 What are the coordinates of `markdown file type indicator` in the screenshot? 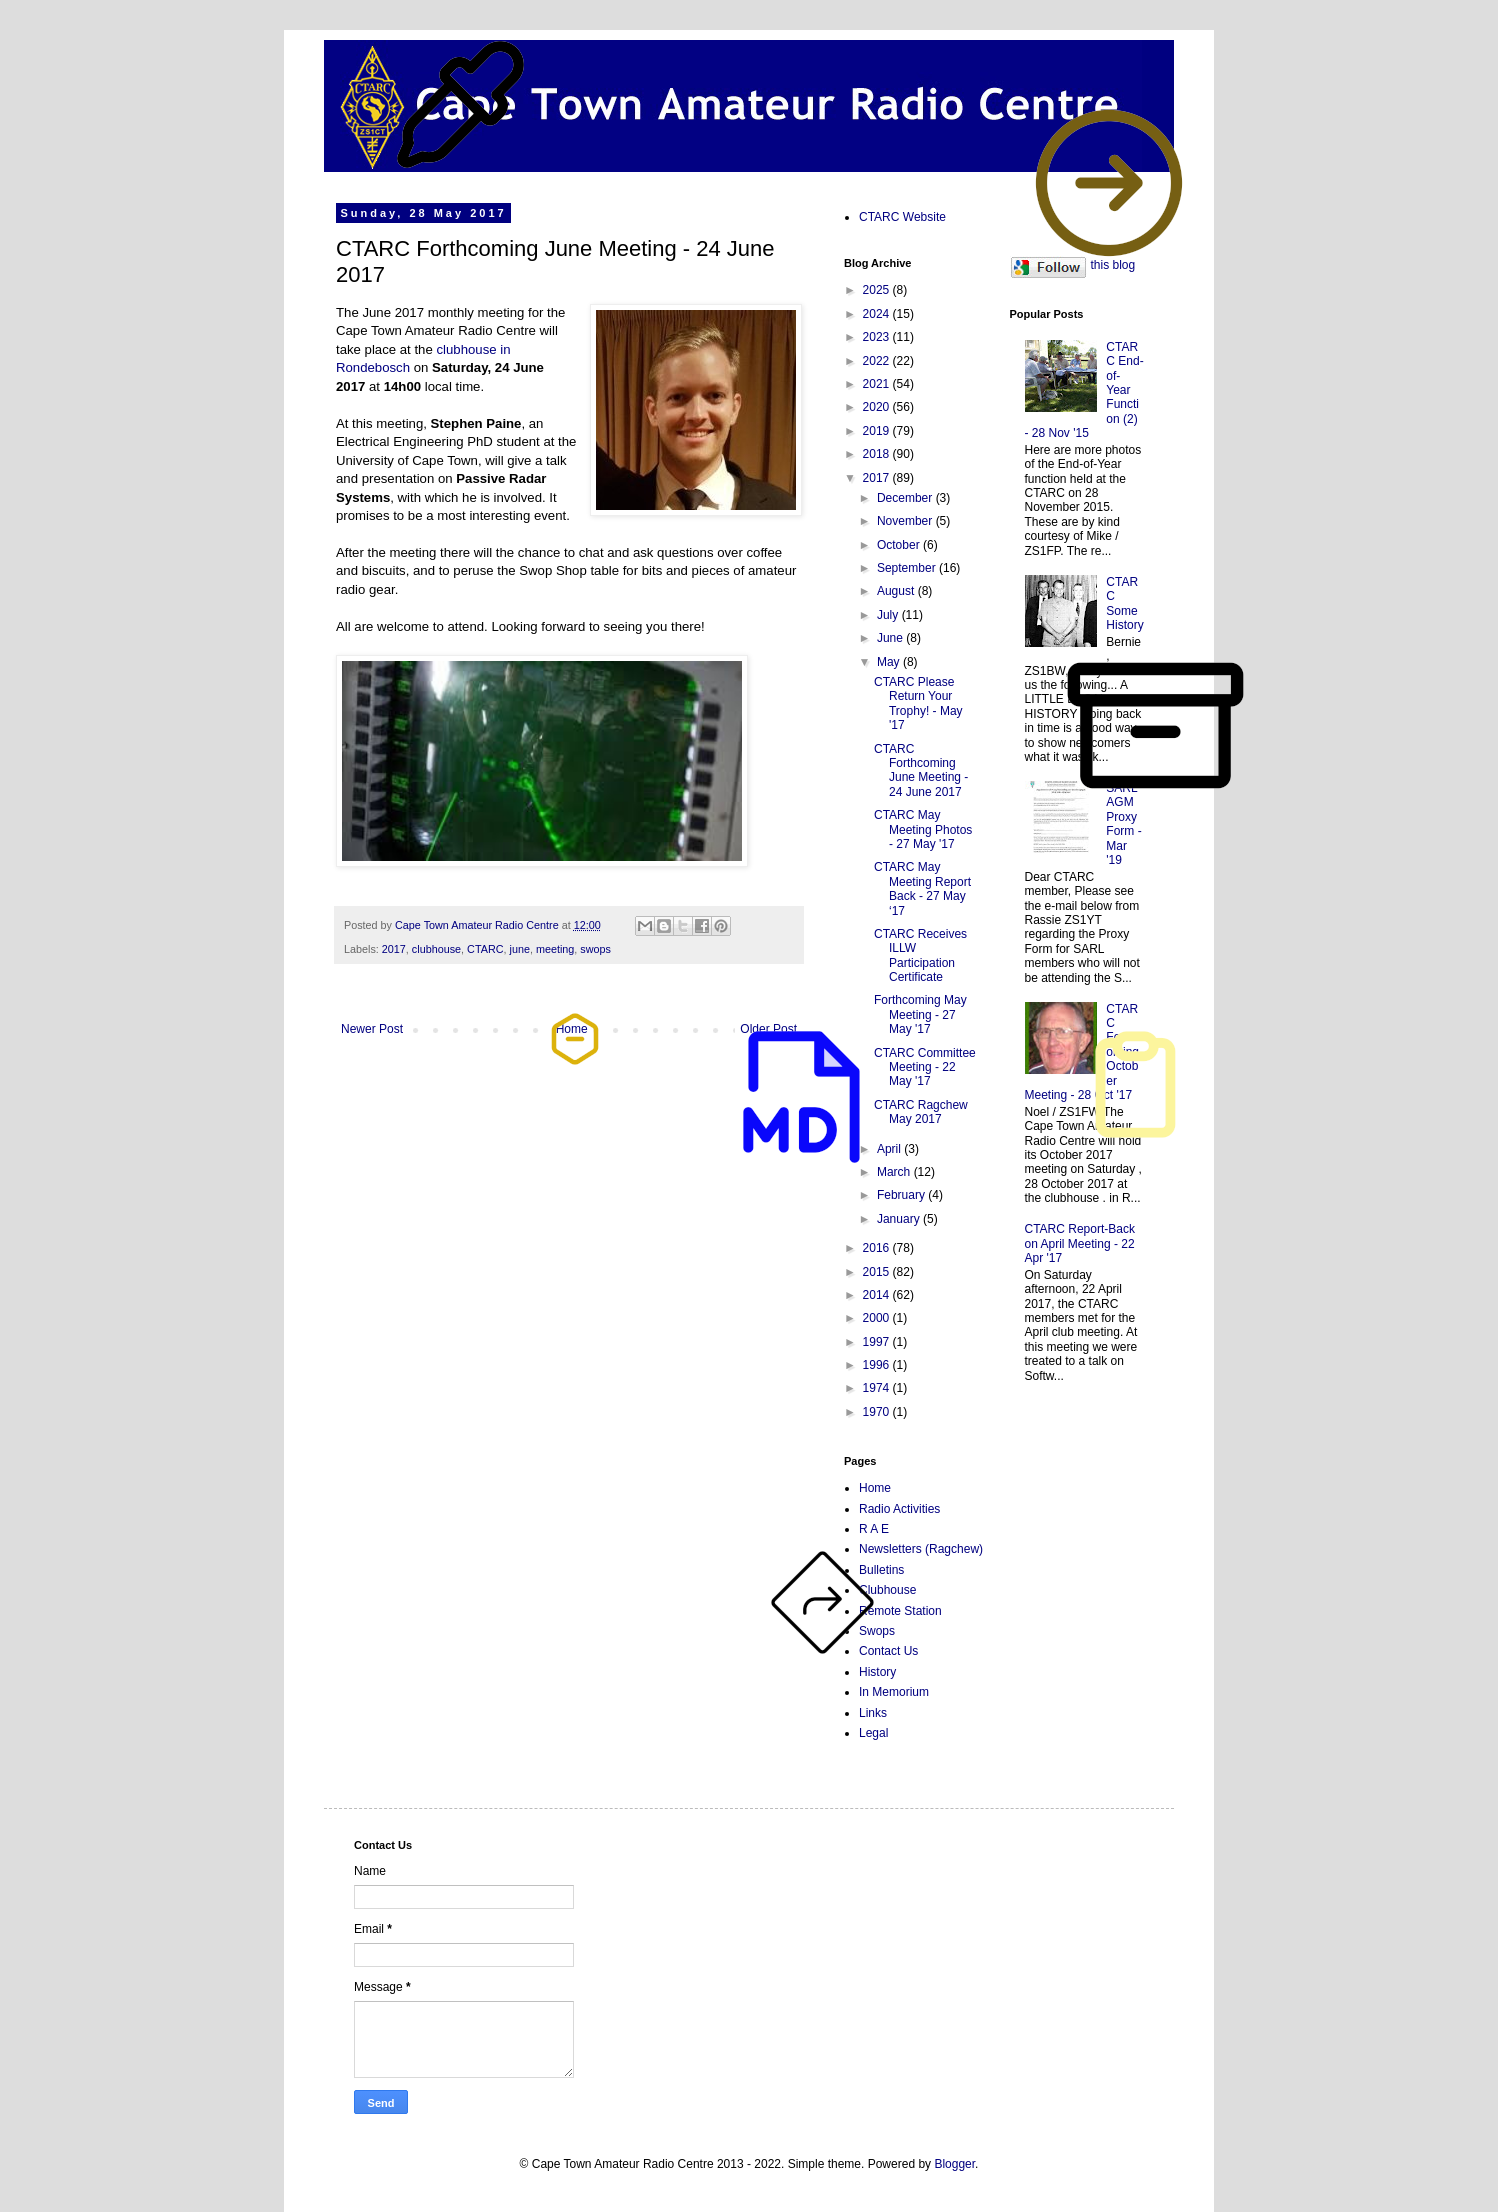 It's located at (804, 1097).